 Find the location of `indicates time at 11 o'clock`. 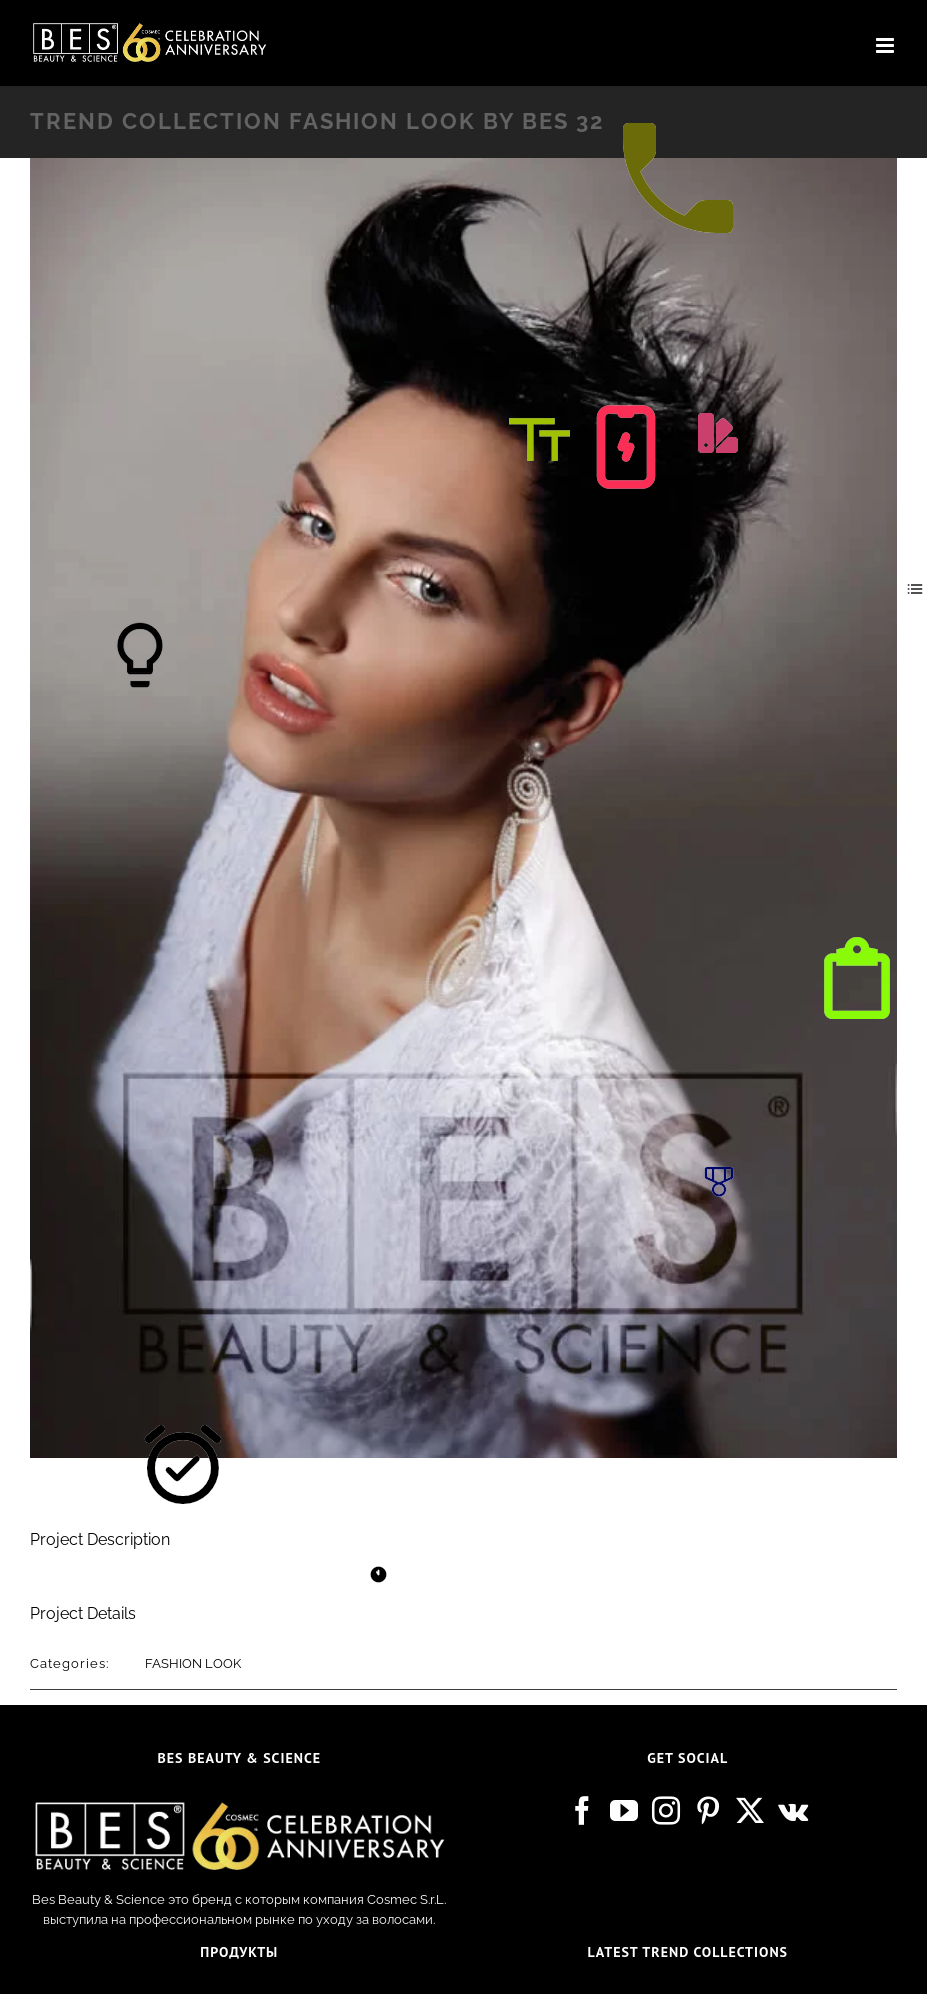

indicates time at 11 o'clock is located at coordinates (378, 1574).